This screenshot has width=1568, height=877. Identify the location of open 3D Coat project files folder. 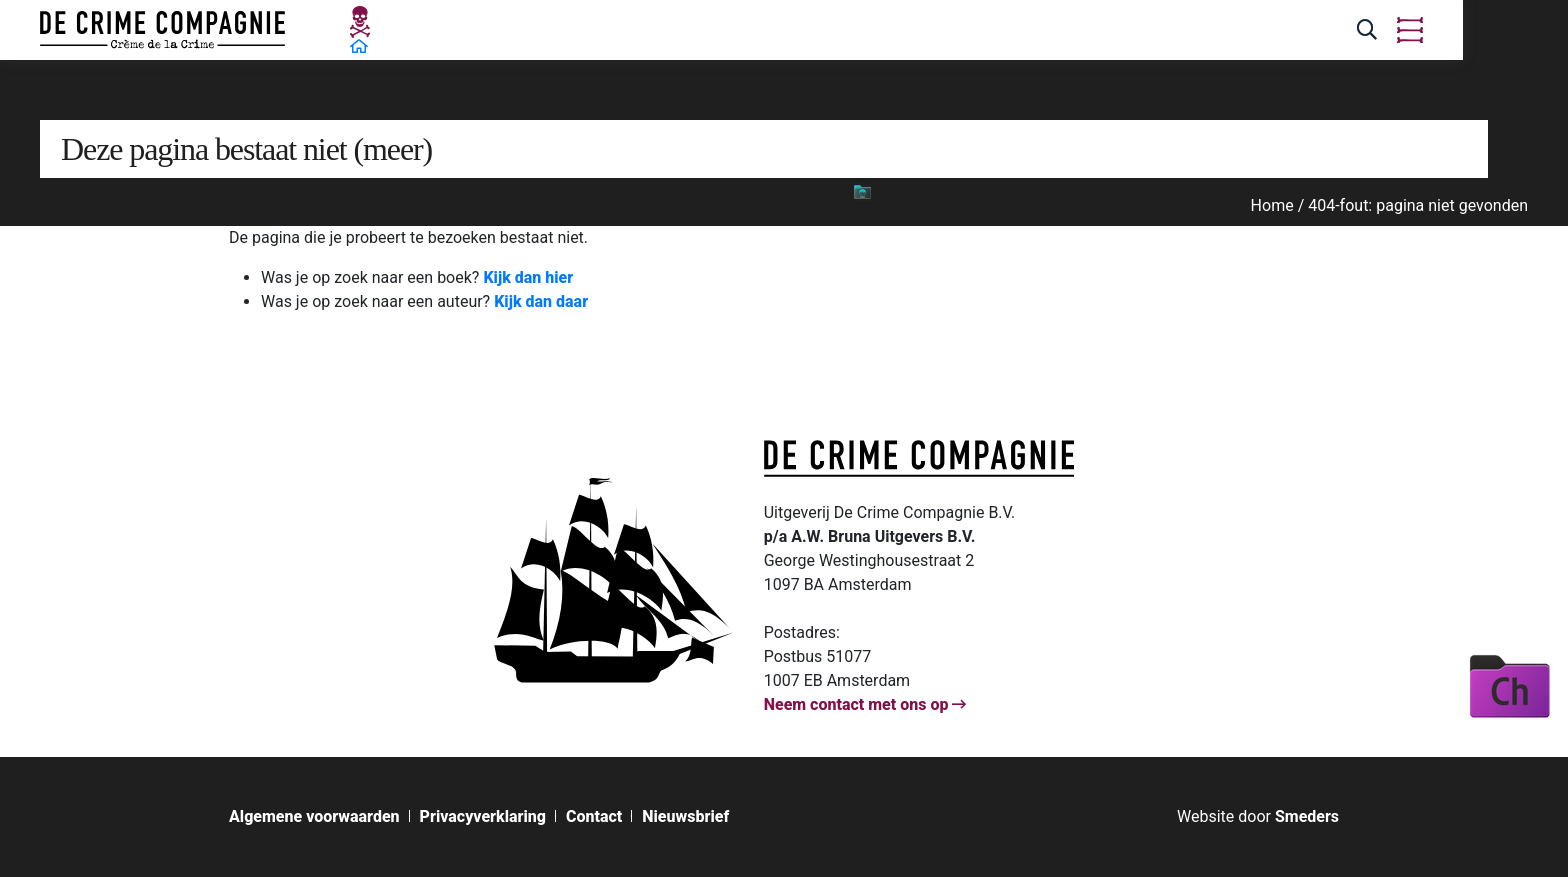
(862, 192).